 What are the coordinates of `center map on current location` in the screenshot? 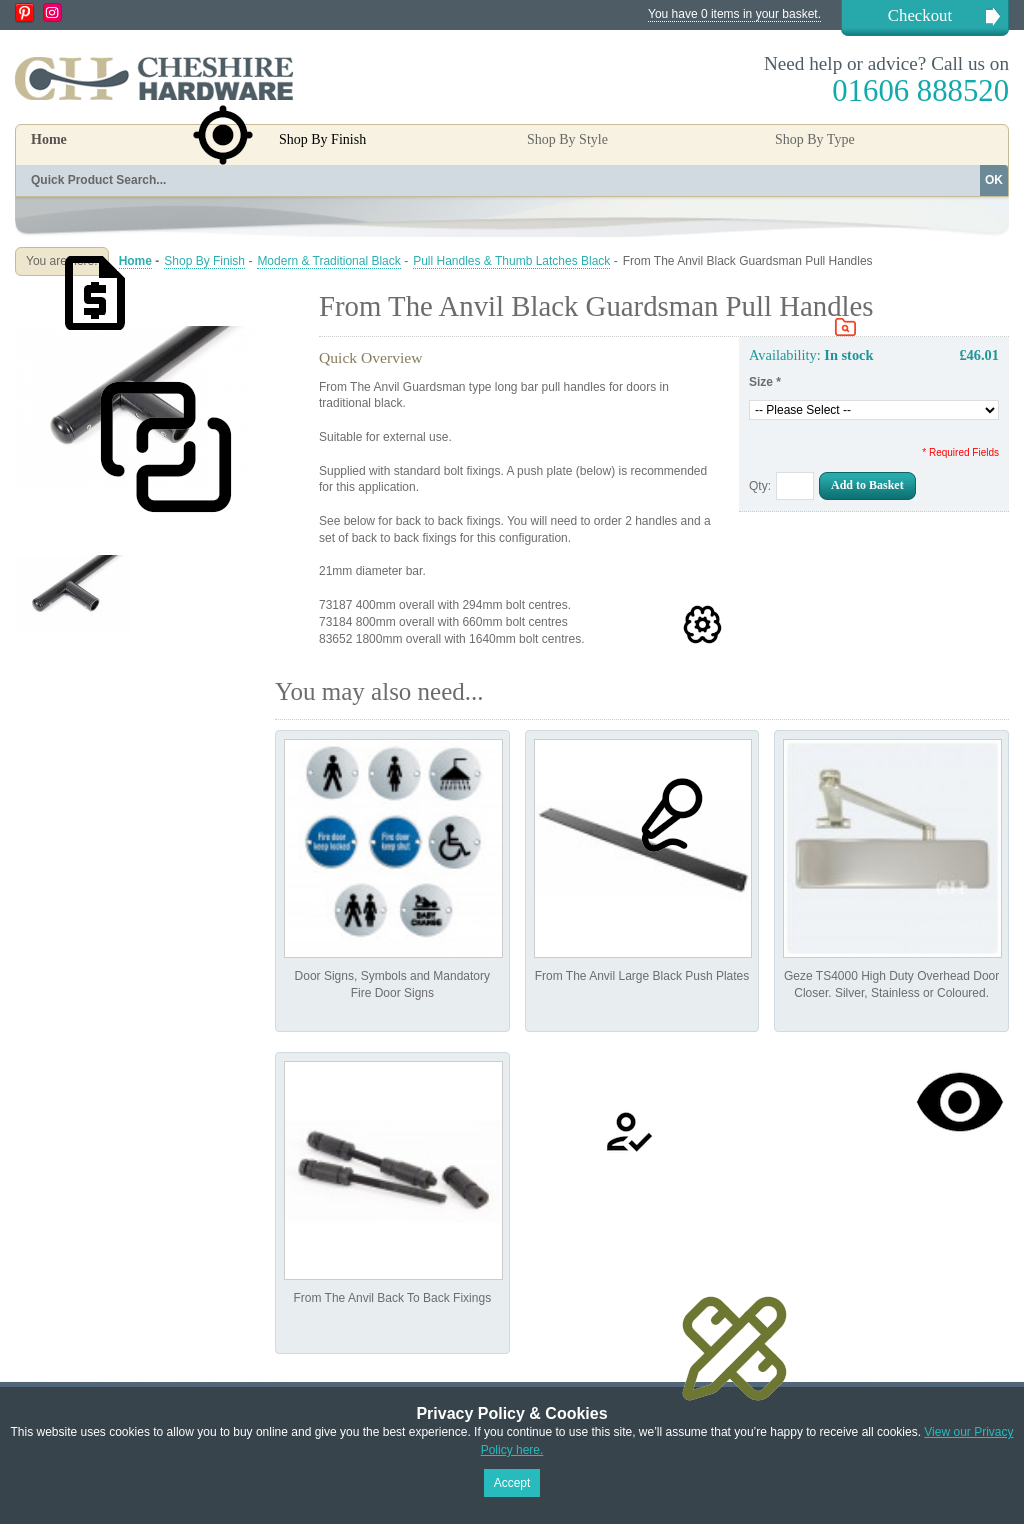 It's located at (223, 135).